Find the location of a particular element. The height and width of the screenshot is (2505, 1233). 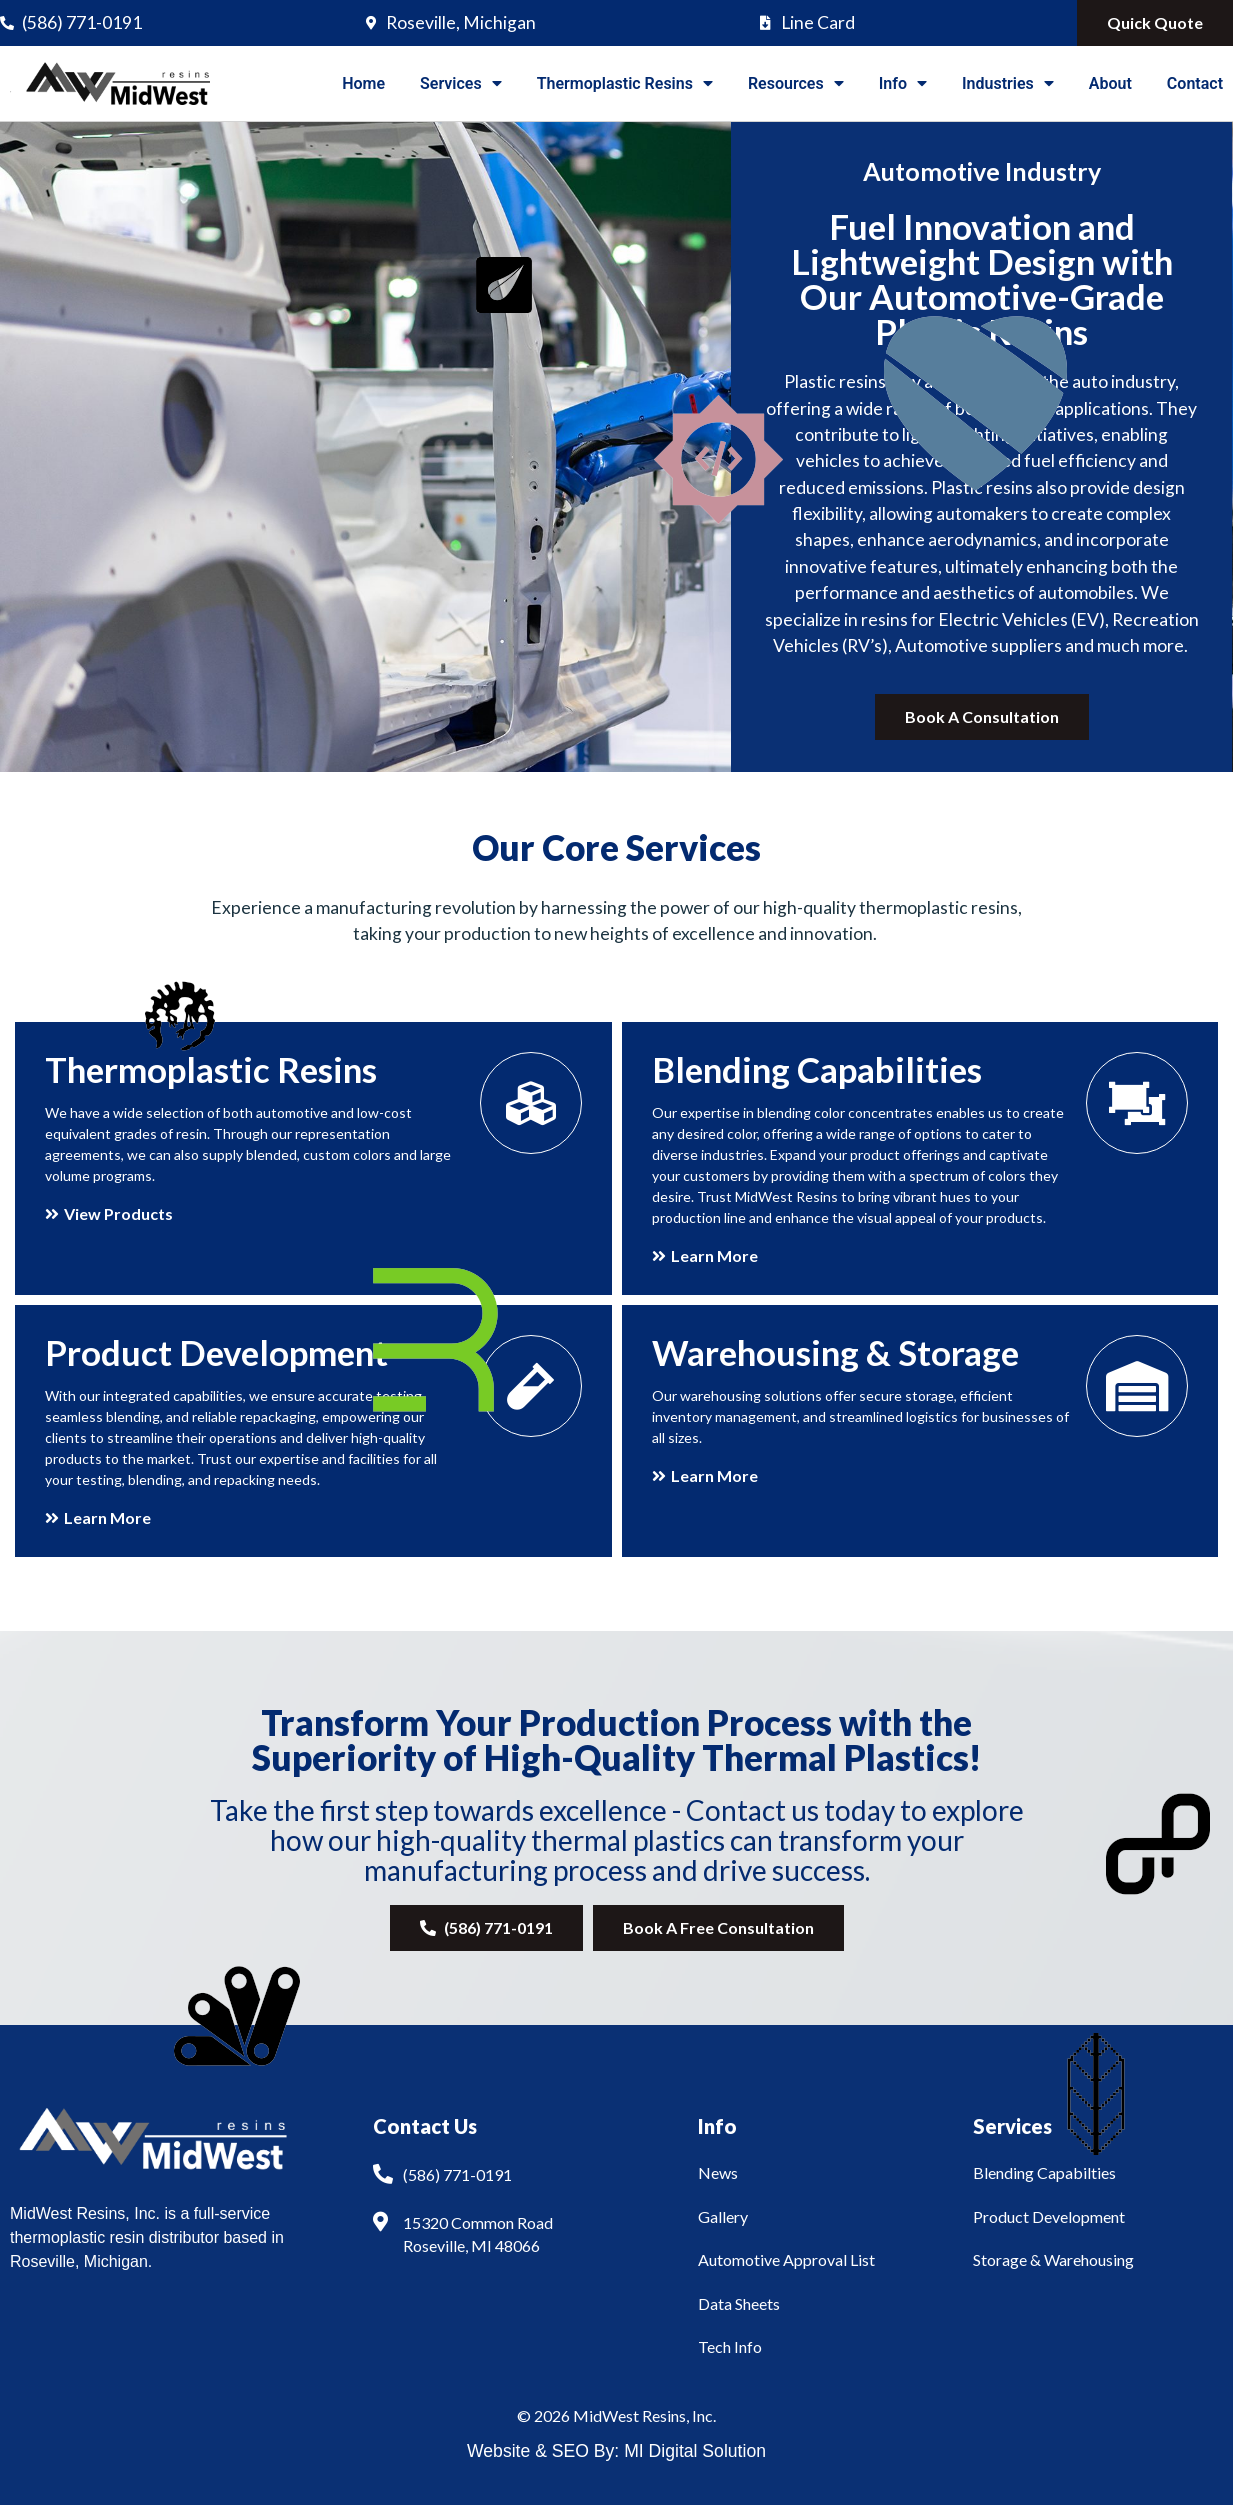

open the Southwest Airlines app is located at coordinates (975, 403).